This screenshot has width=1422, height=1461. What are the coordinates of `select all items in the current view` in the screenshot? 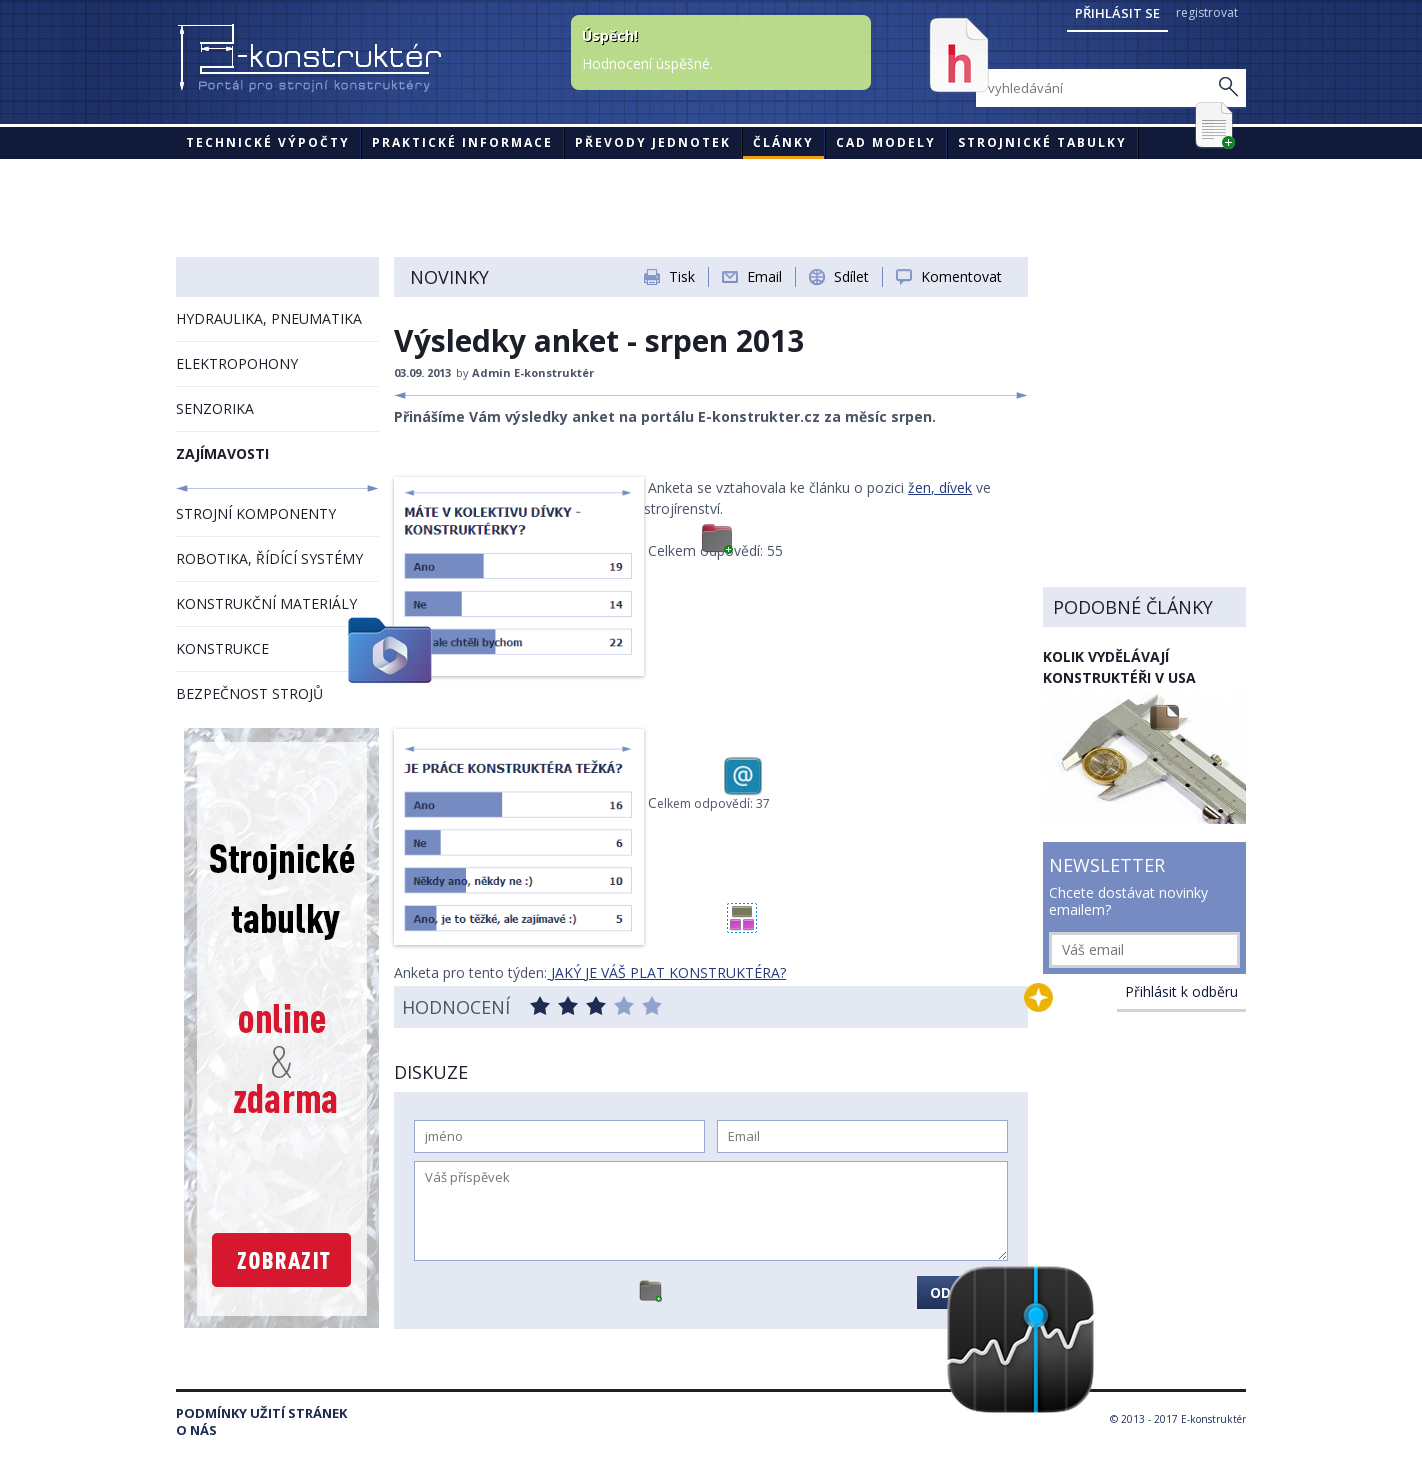 It's located at (742, 918).